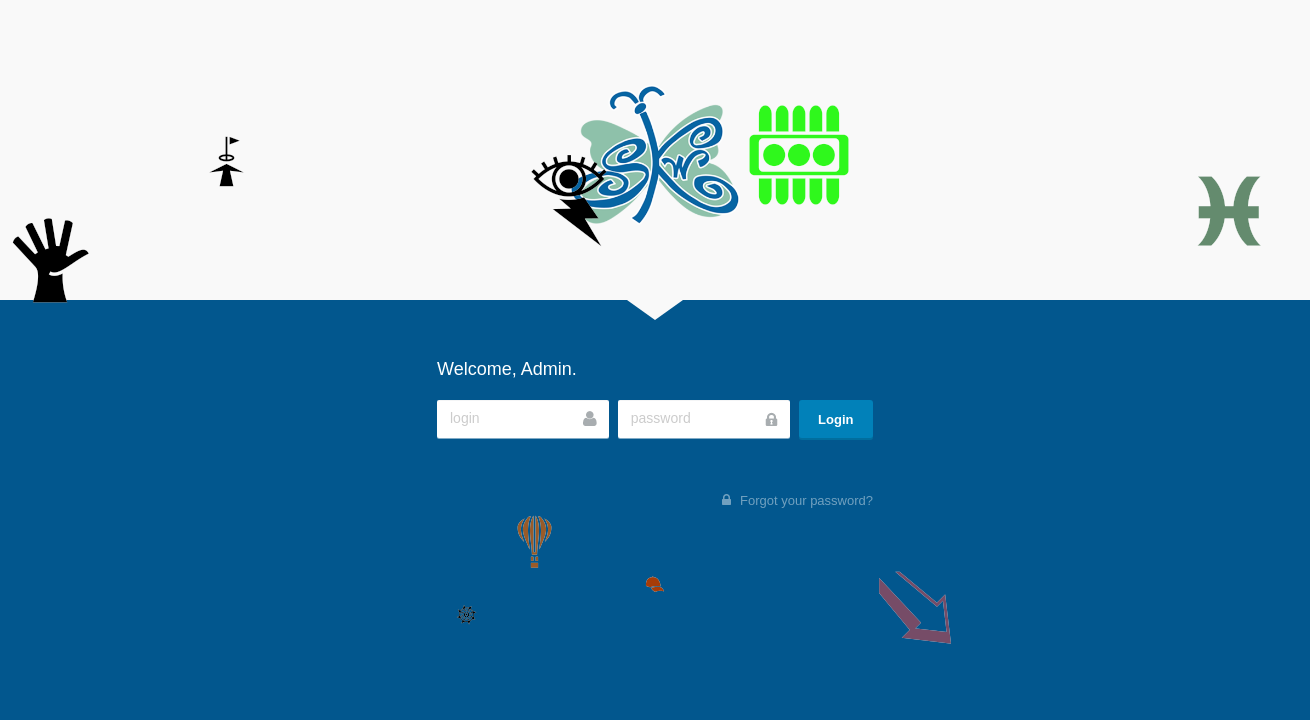 This screenshot has height=720, width=1310. Describe the element at coordinates (799, 155) in the screenshot. I see `represents a microchip or processor component` at that location.